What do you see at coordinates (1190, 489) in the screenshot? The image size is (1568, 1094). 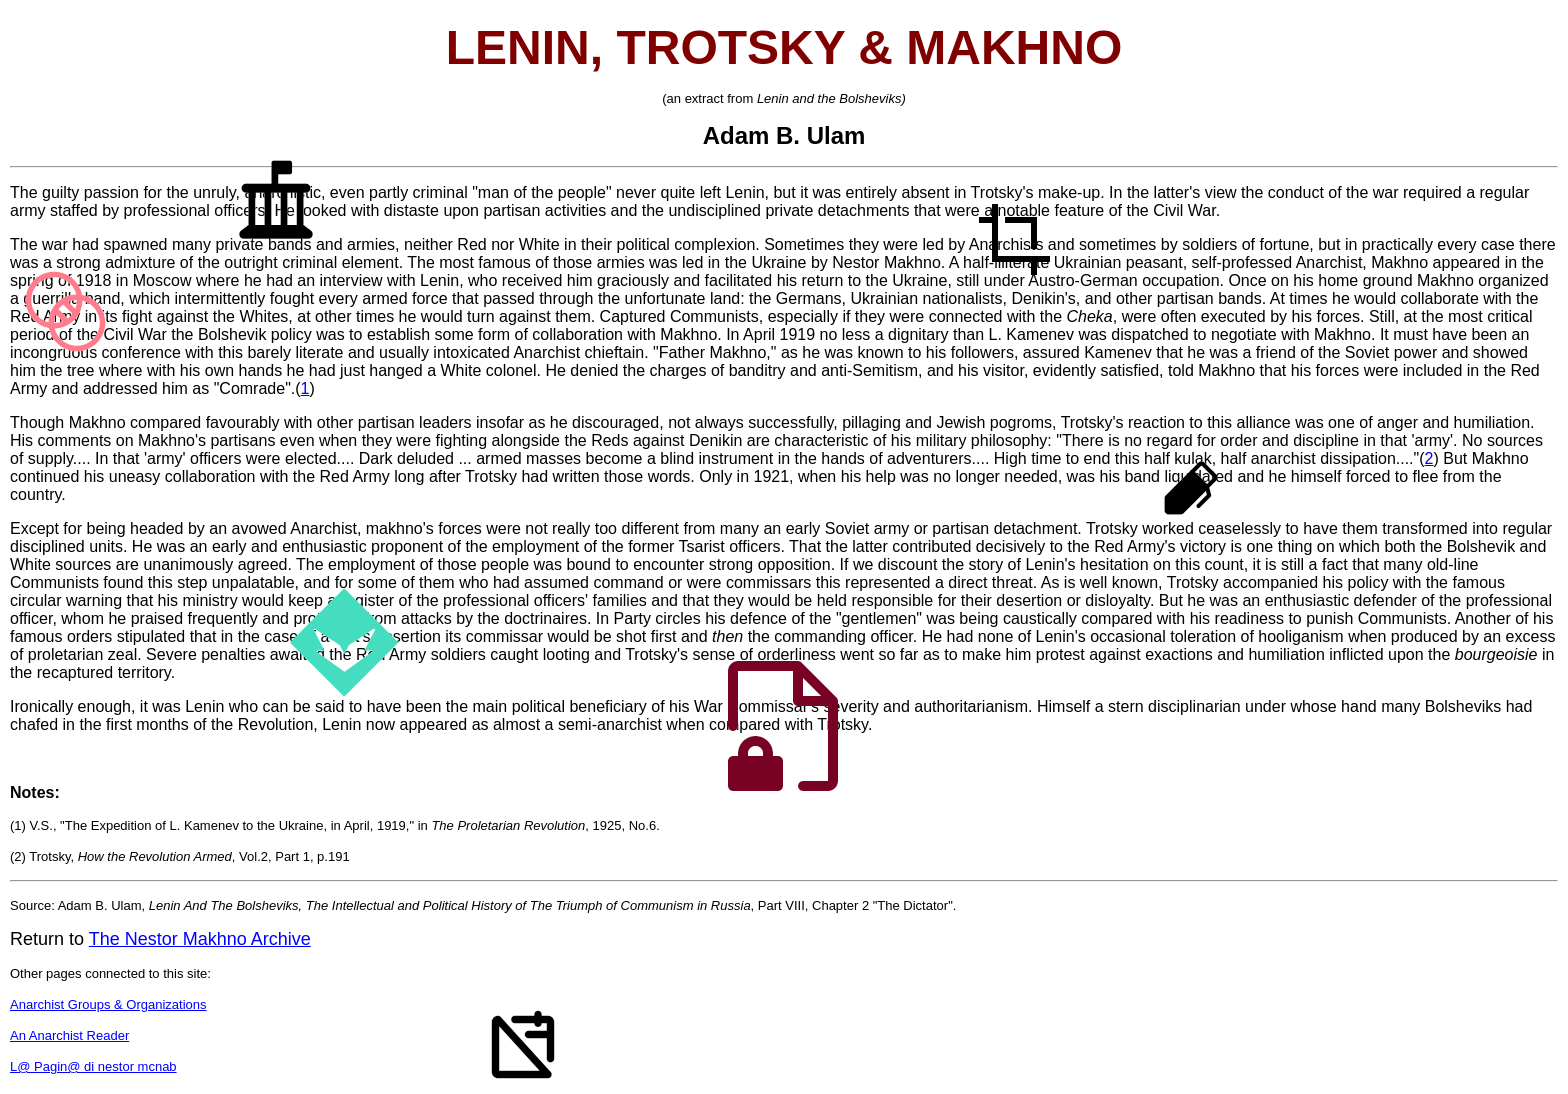 I see `edit or modify content` at bounding box center [1190, 489].